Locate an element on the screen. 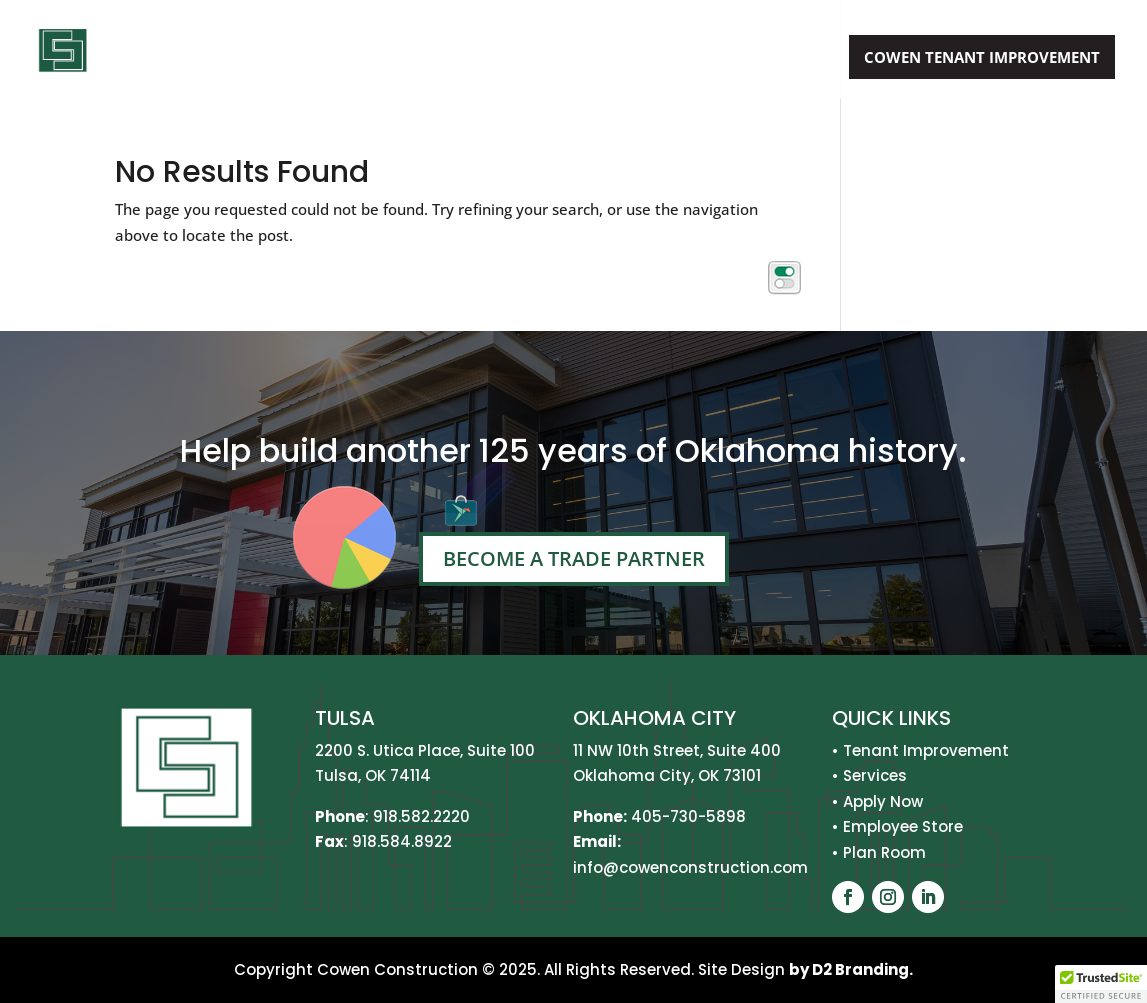 The image size is (1147, 1003). open the snap store to browse and install applications is located at coordinates (461, 513).